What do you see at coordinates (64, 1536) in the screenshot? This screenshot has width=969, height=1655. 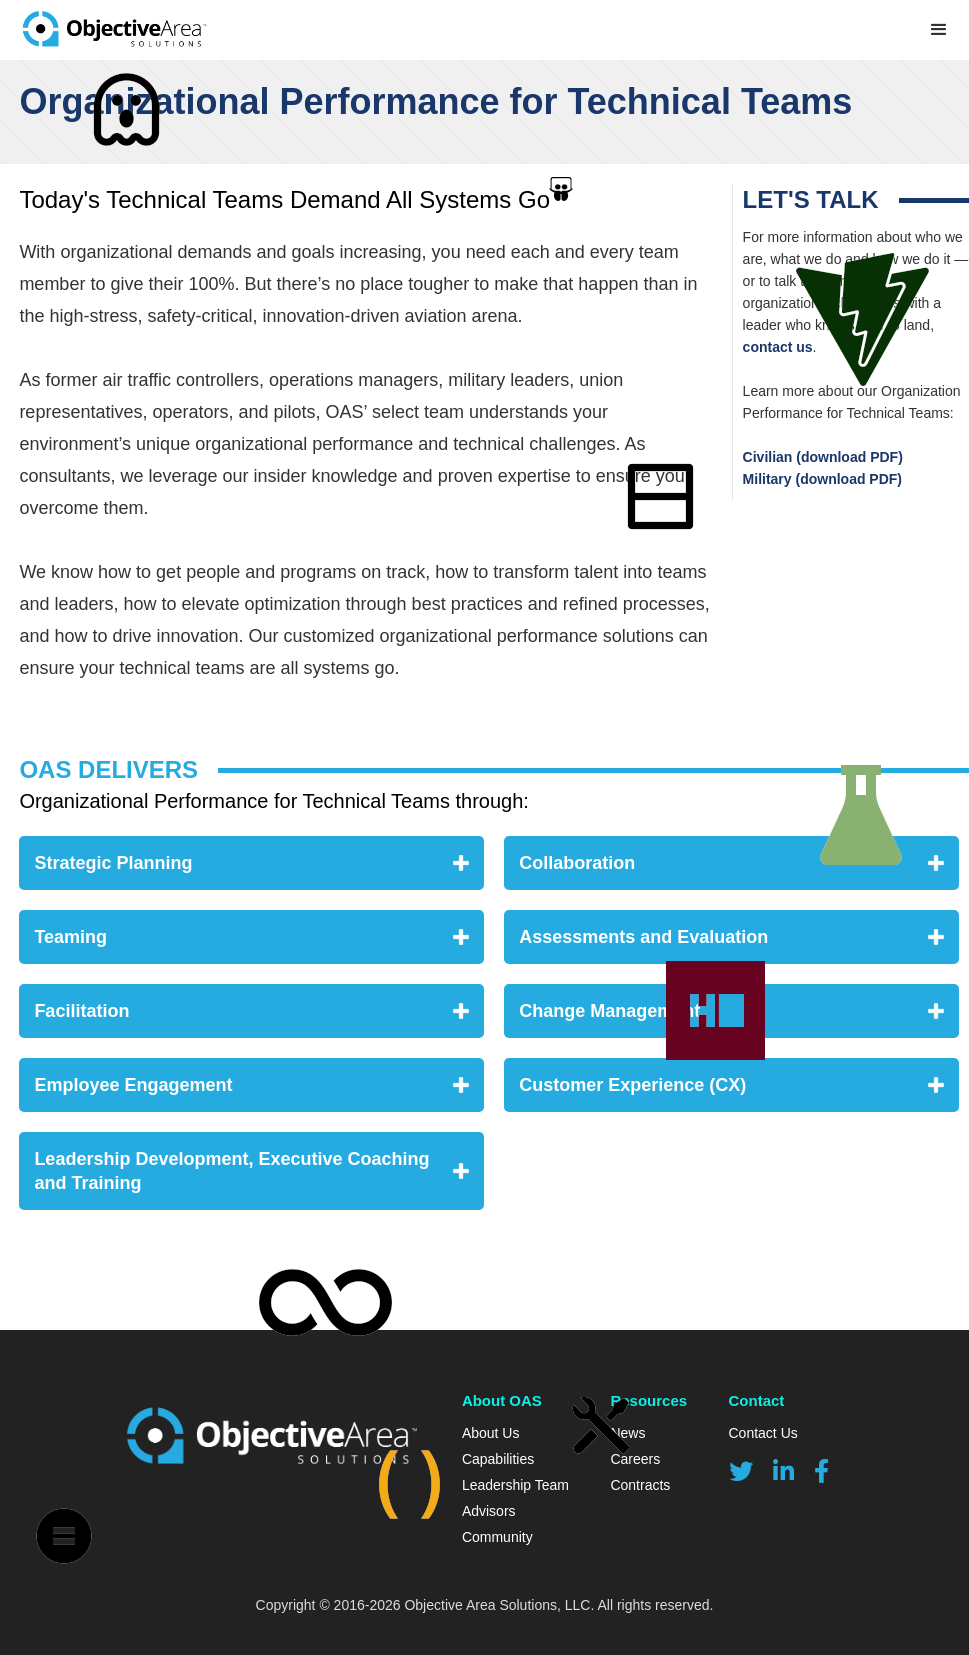 I see `creative commons no derivatives license indicator` at bounding box center [64, 1536].